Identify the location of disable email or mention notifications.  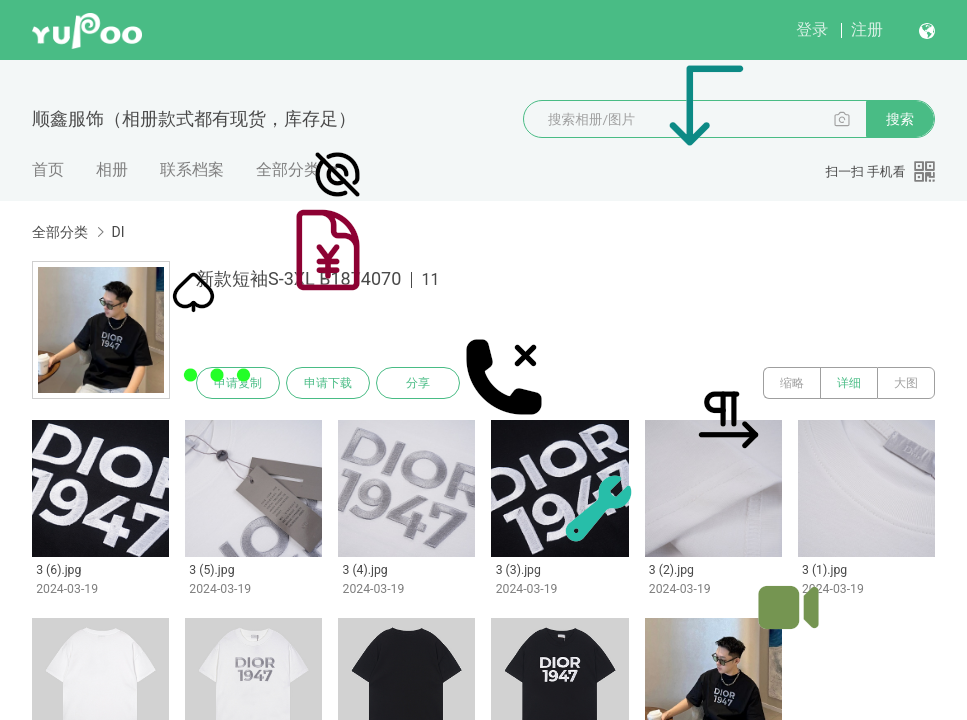
(337, 174).